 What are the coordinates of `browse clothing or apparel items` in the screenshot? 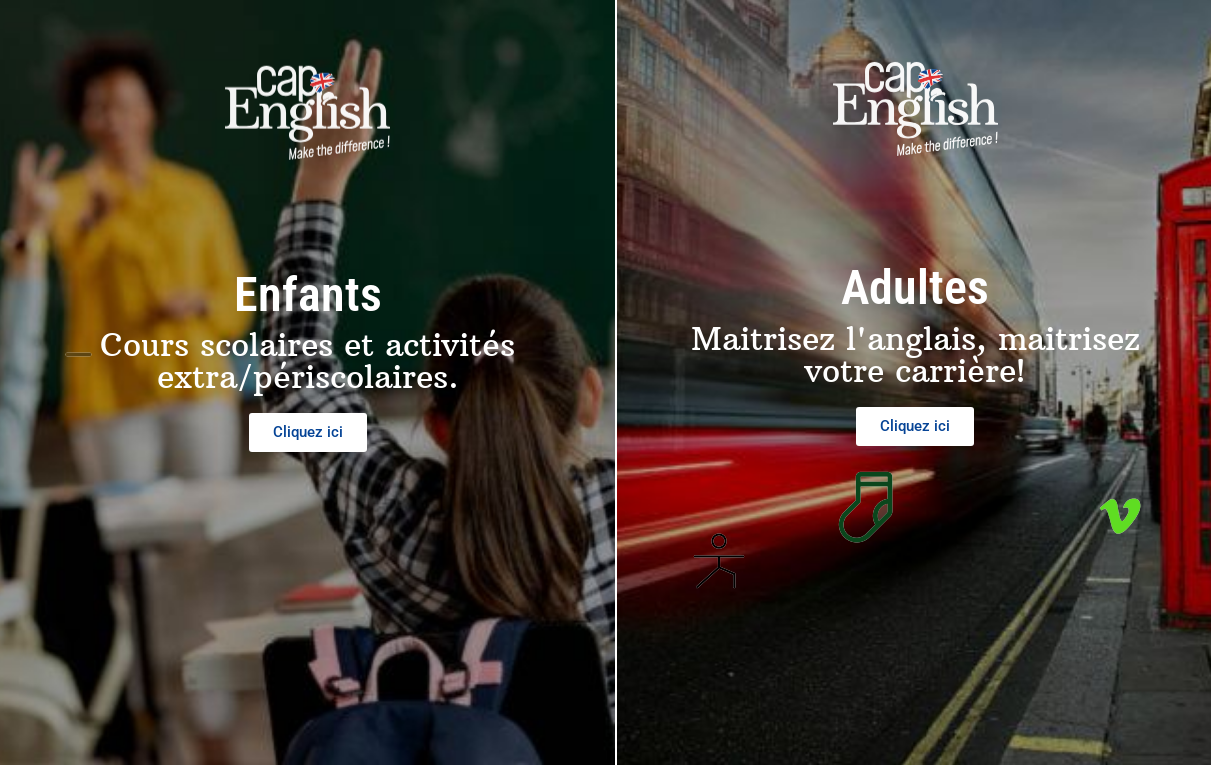 It's located at (868, 506).